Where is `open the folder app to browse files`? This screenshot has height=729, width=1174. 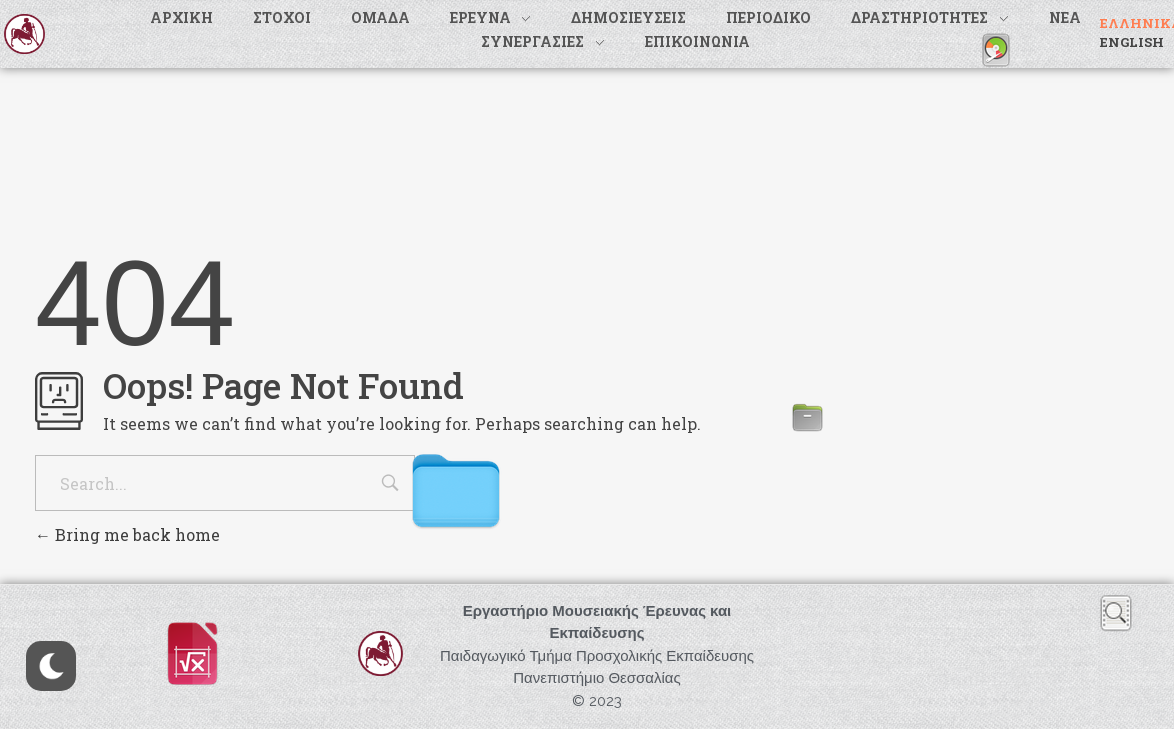
open the folder app to browse files is located at coordinates (456, 490).